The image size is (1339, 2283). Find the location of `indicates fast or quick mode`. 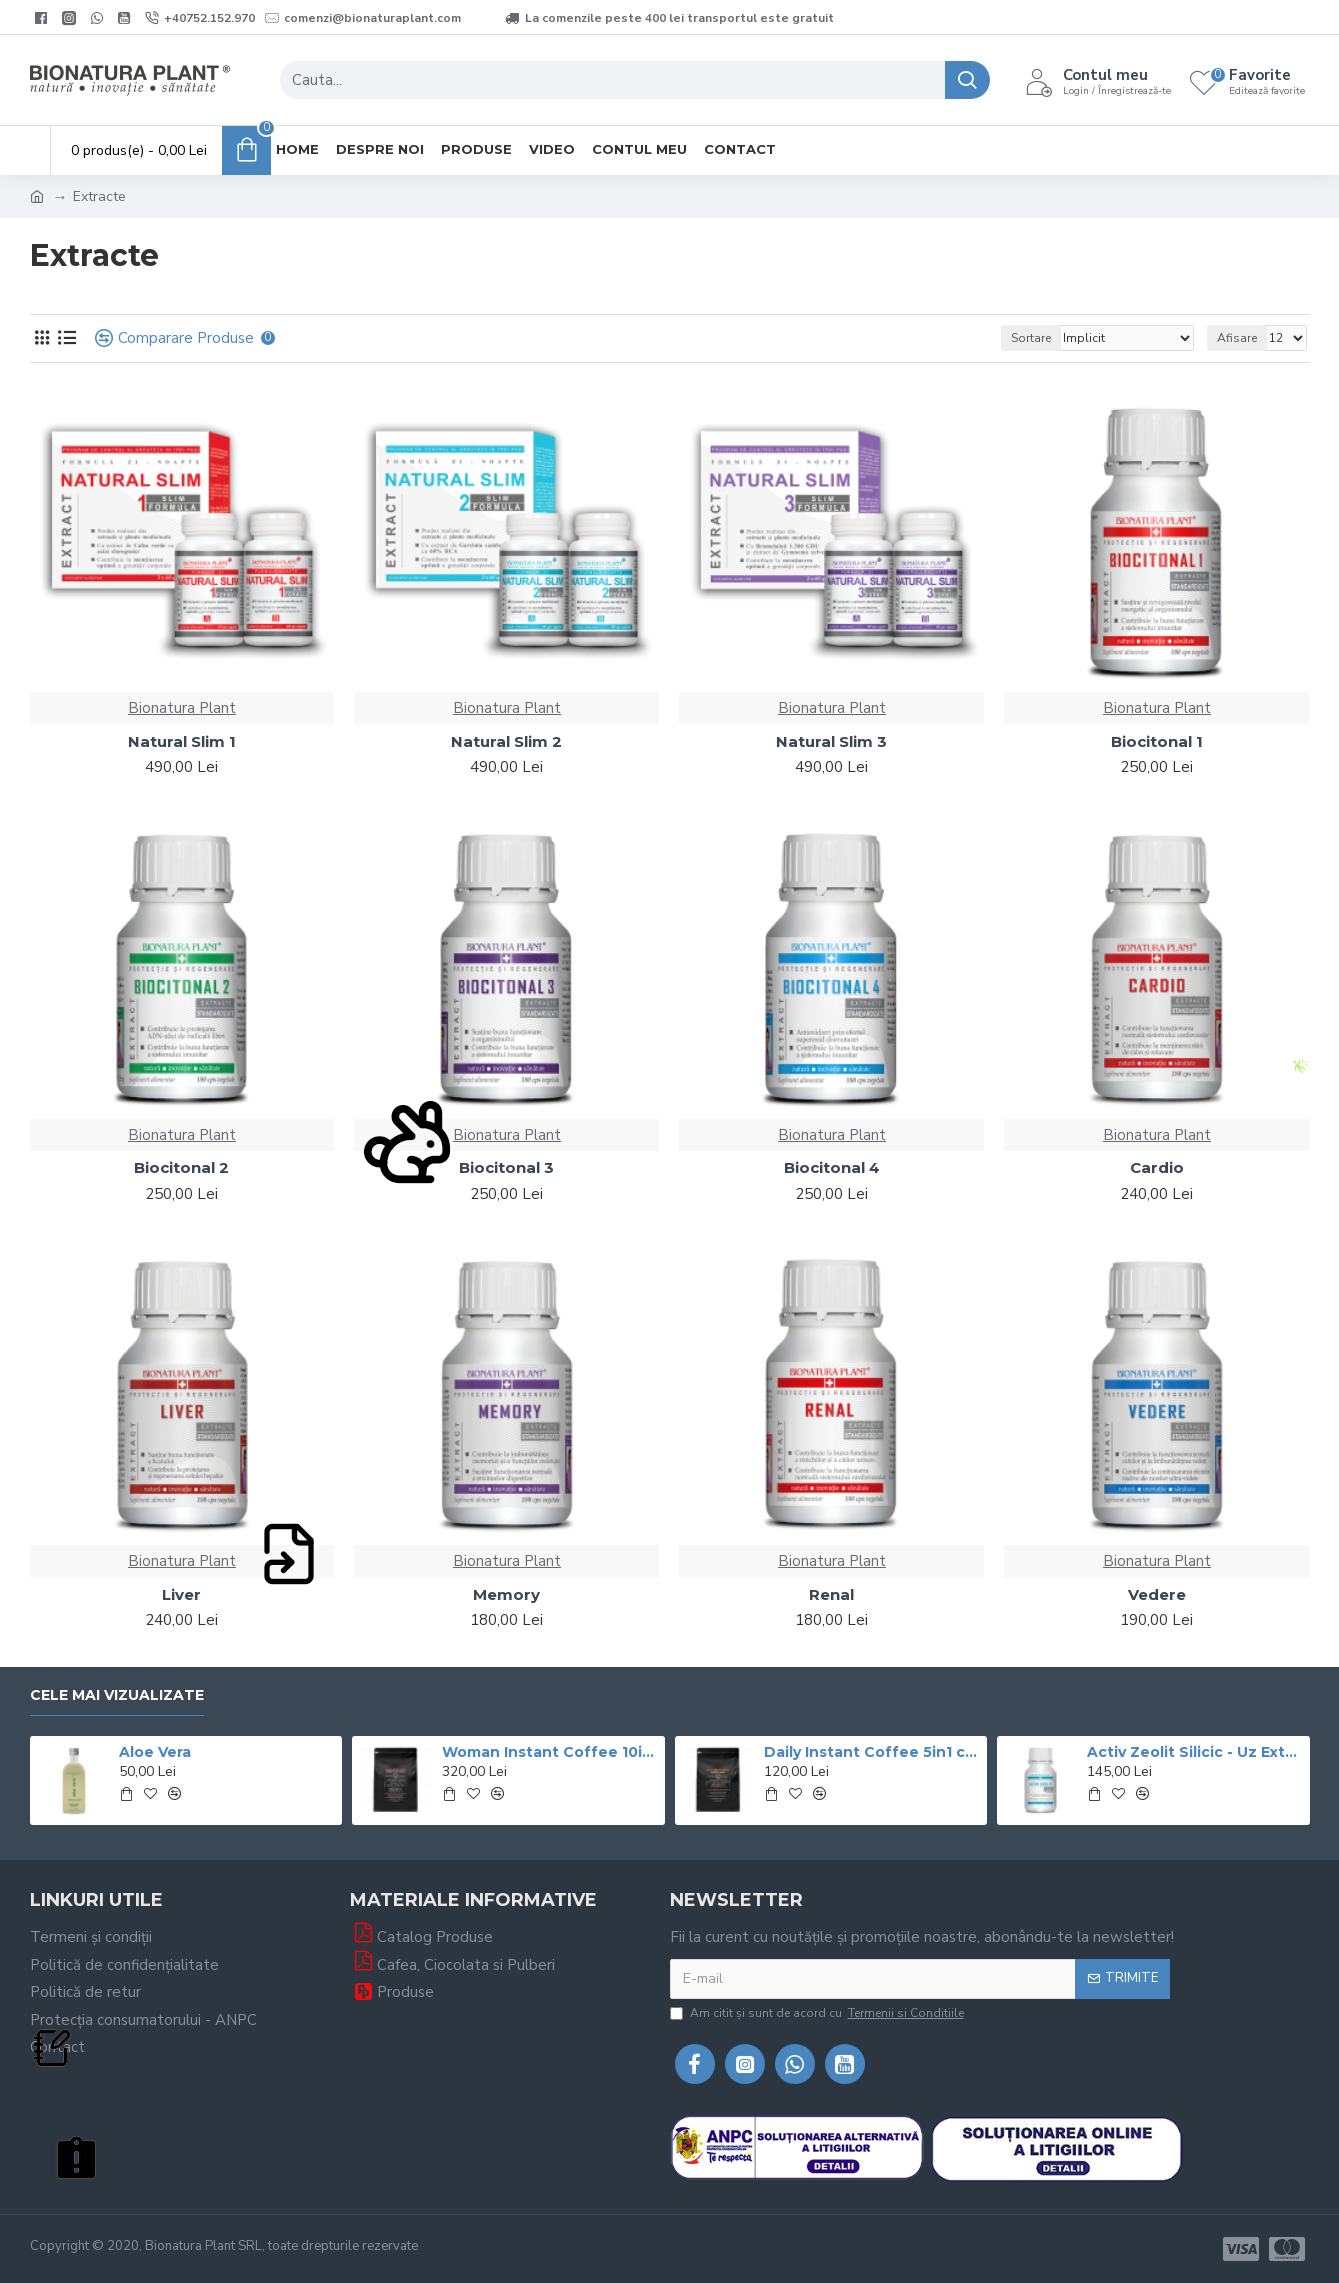

indicates fast or quick mode is located at coordinates (407, 1144).